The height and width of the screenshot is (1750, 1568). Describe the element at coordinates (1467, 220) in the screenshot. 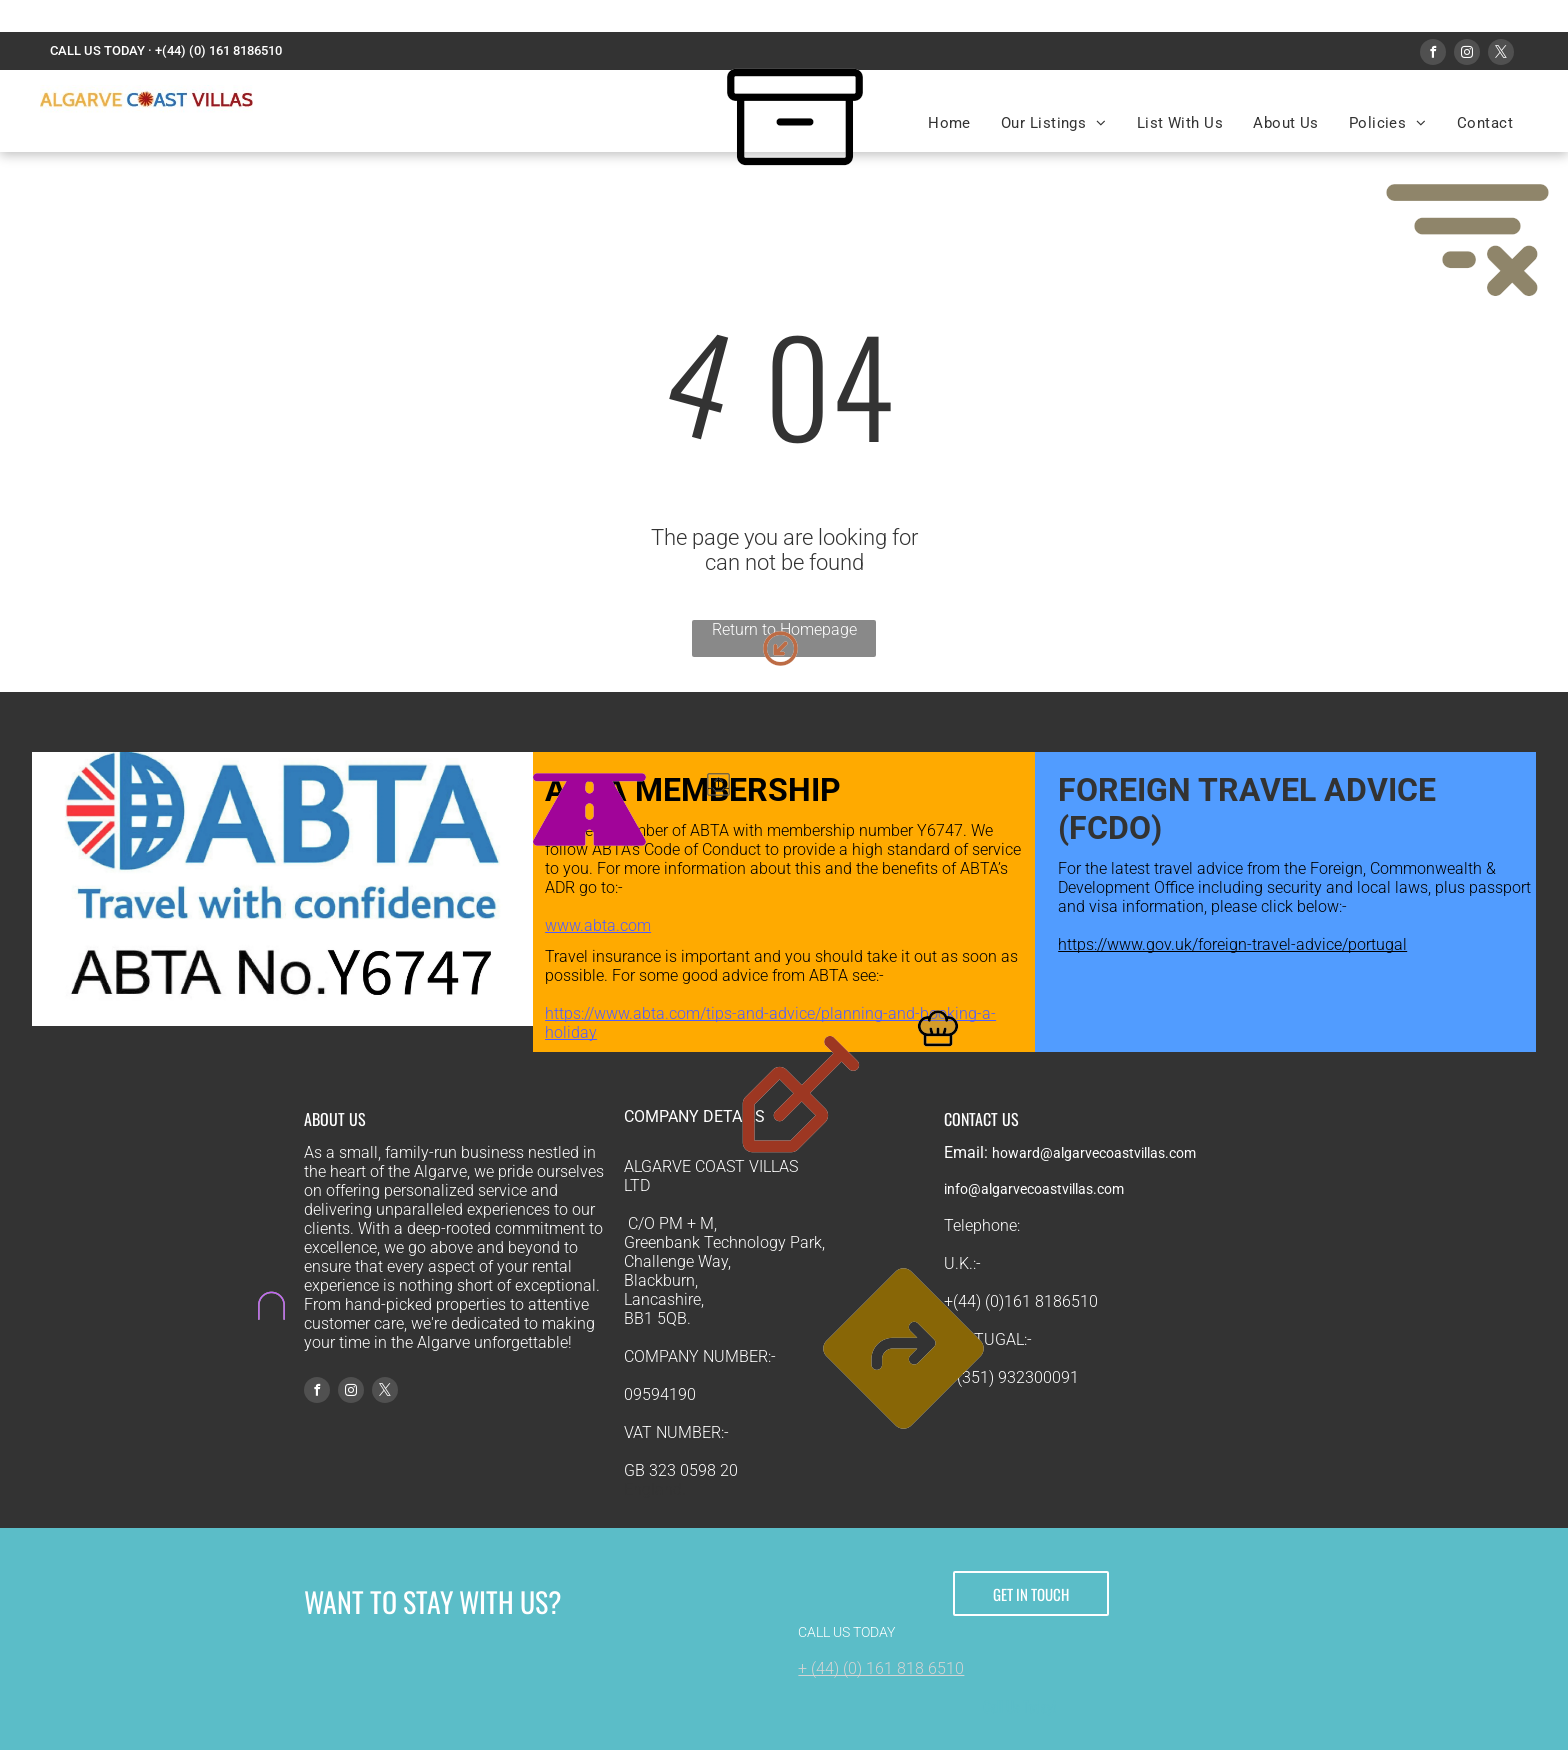

I see `clear all active filters` at that location.